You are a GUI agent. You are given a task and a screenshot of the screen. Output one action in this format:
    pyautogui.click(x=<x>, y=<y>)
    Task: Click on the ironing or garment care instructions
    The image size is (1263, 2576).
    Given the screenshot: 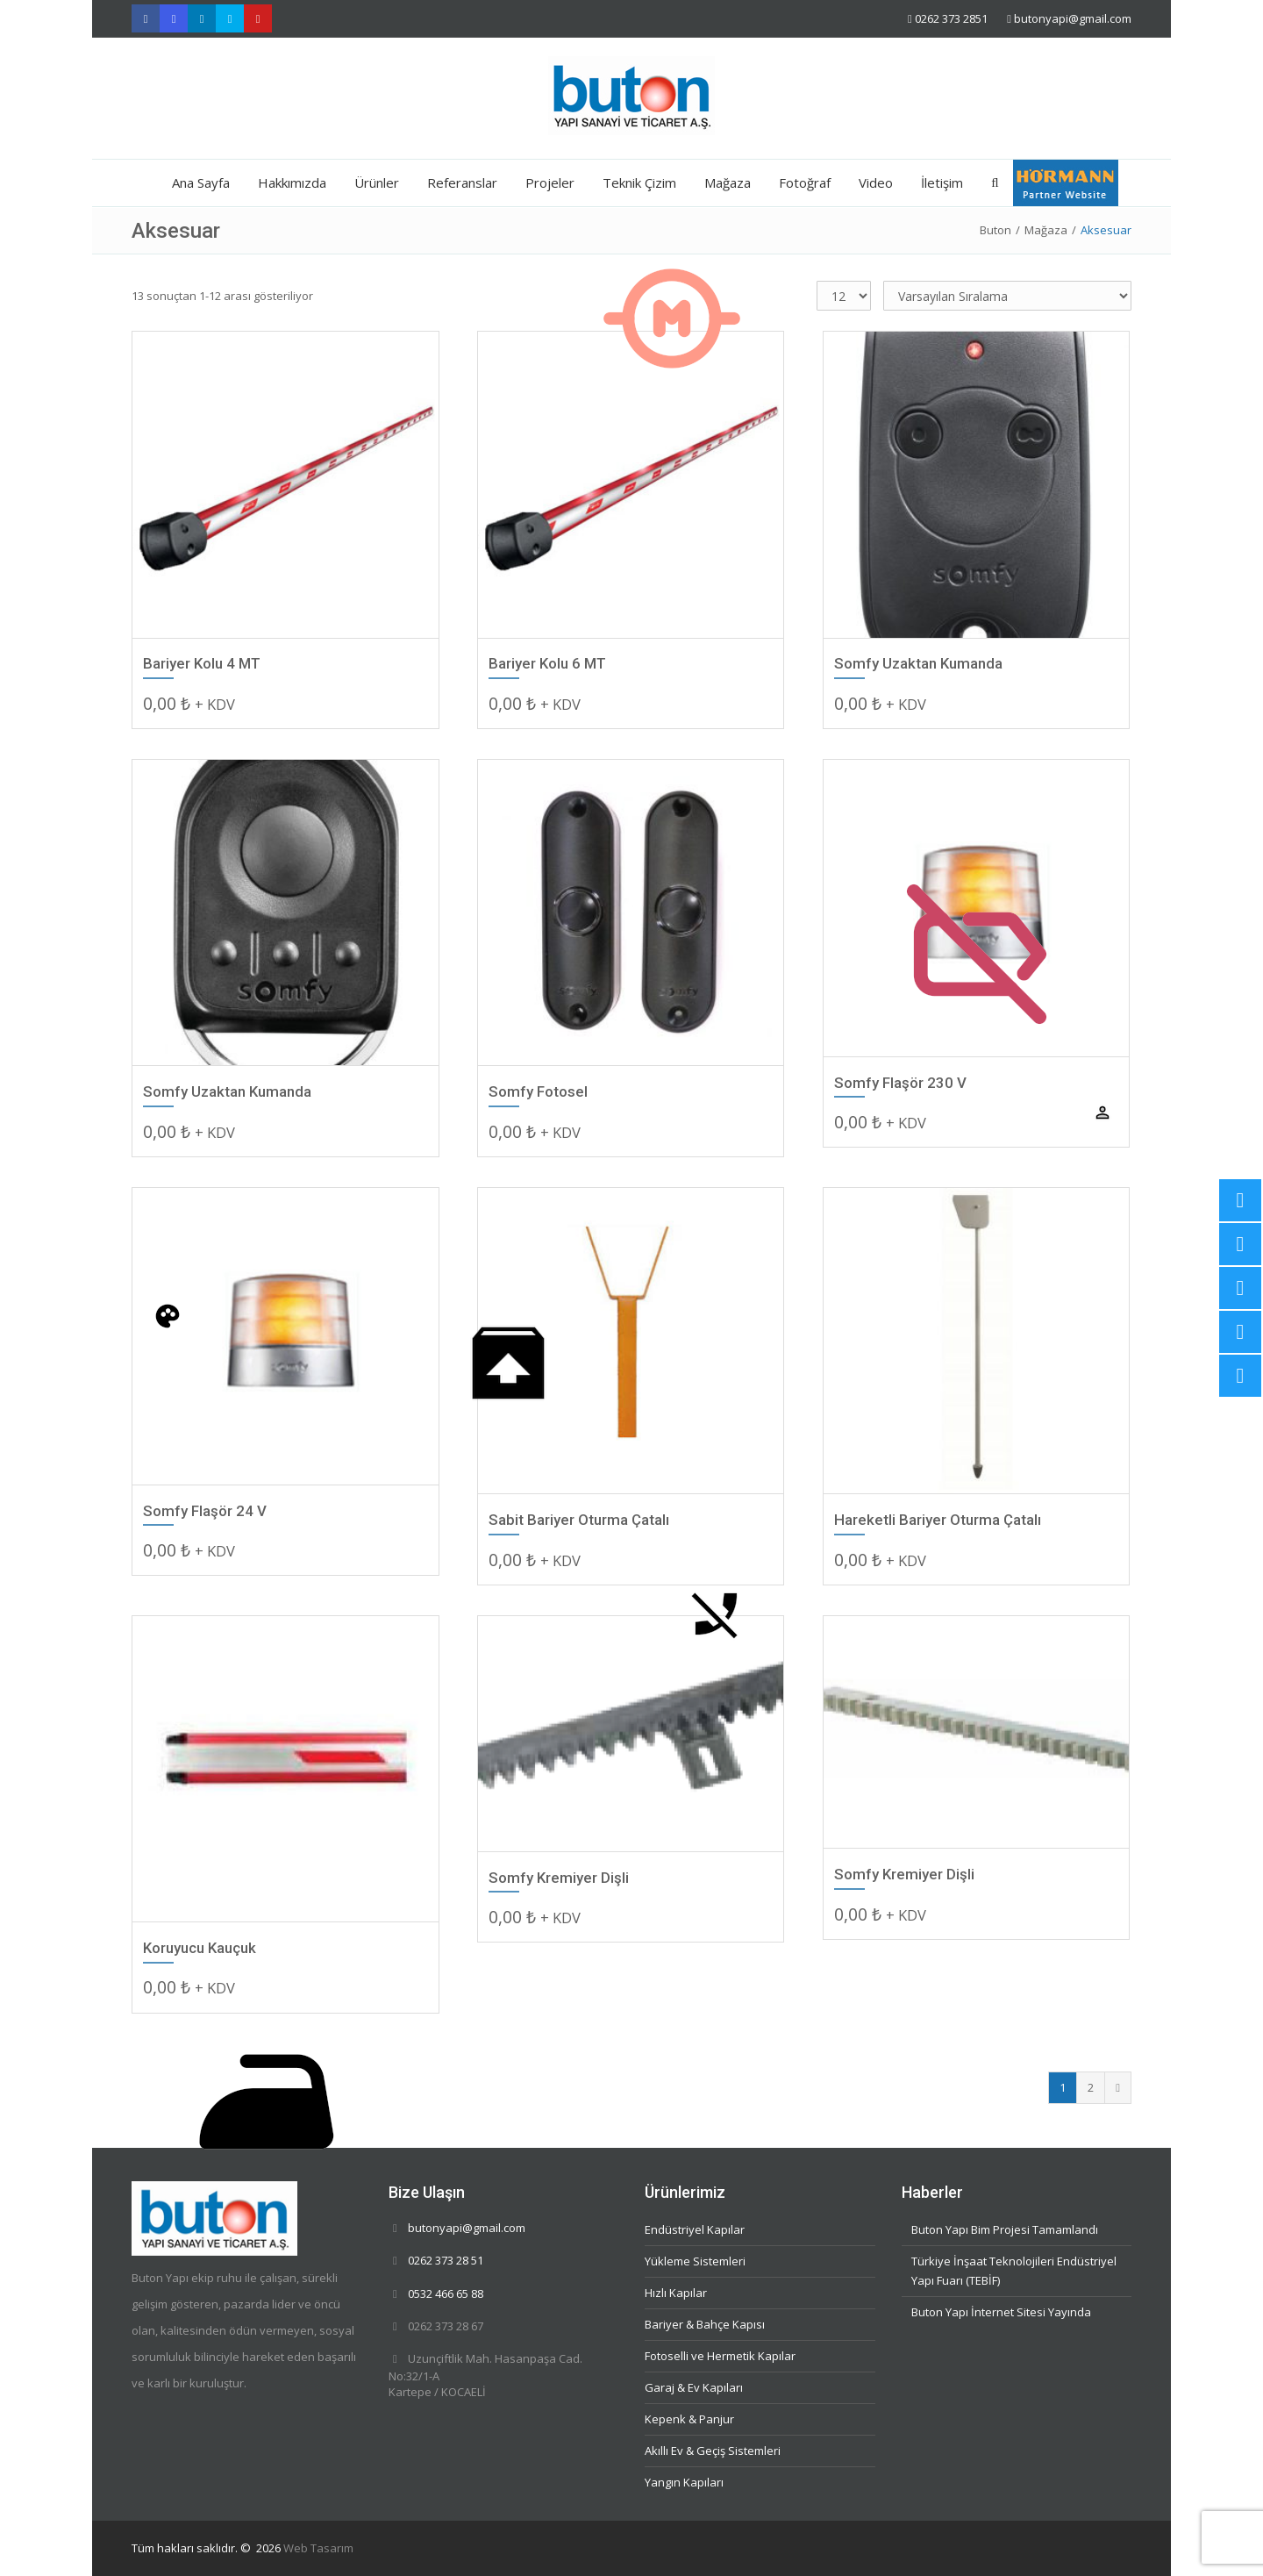 What is the action you would take?
    pyautogui.click(x=267, y=2101)
    